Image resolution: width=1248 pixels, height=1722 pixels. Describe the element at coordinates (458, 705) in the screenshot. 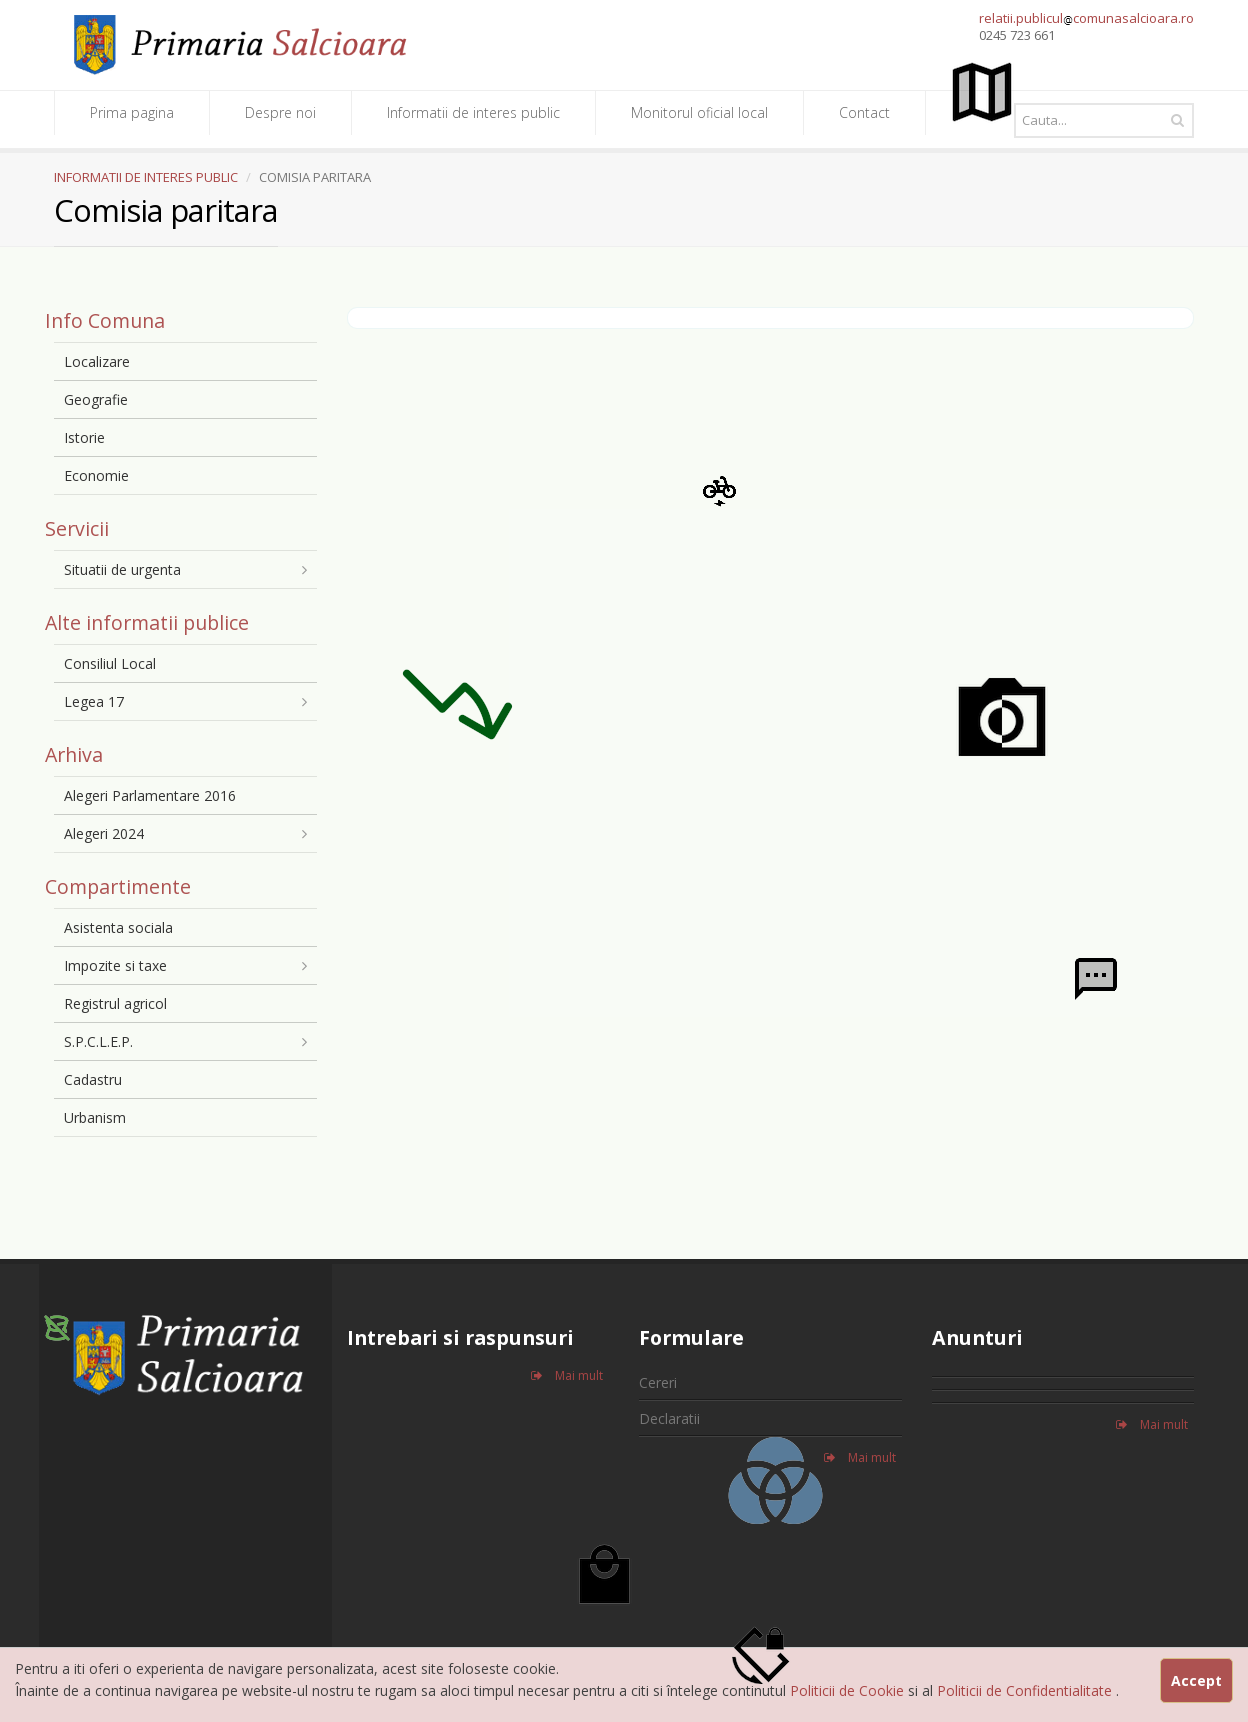

I see `indicates a declining trend or decreasing value` at that location.